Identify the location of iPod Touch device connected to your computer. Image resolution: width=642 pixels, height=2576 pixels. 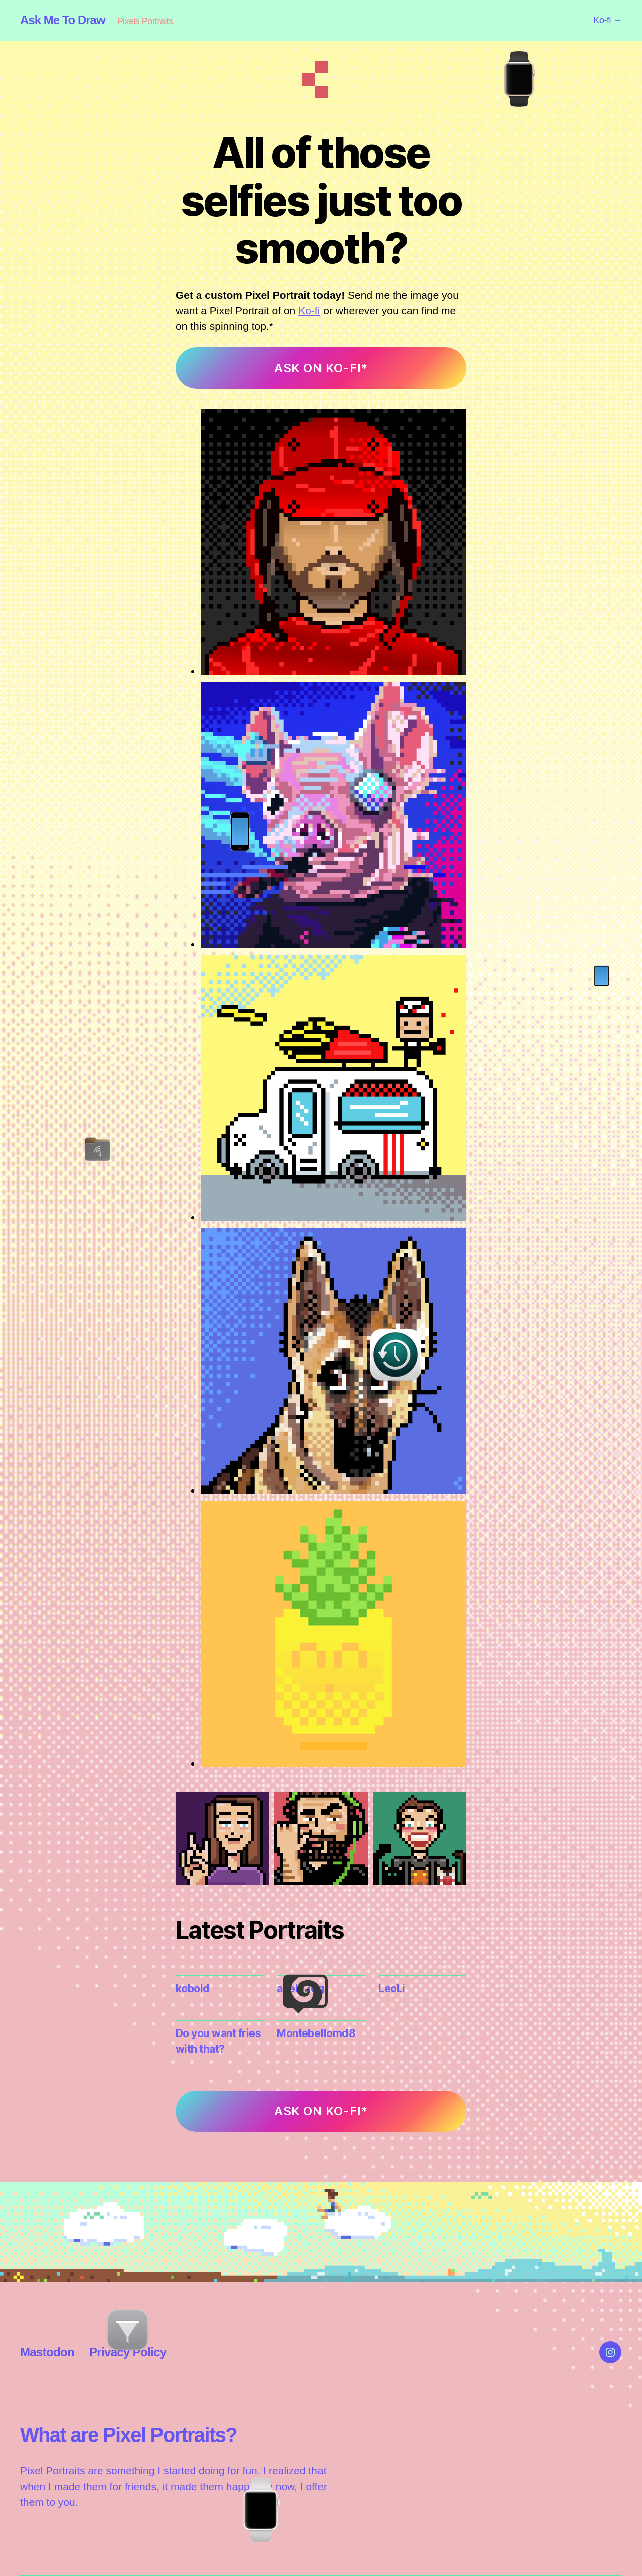
(240, 832).